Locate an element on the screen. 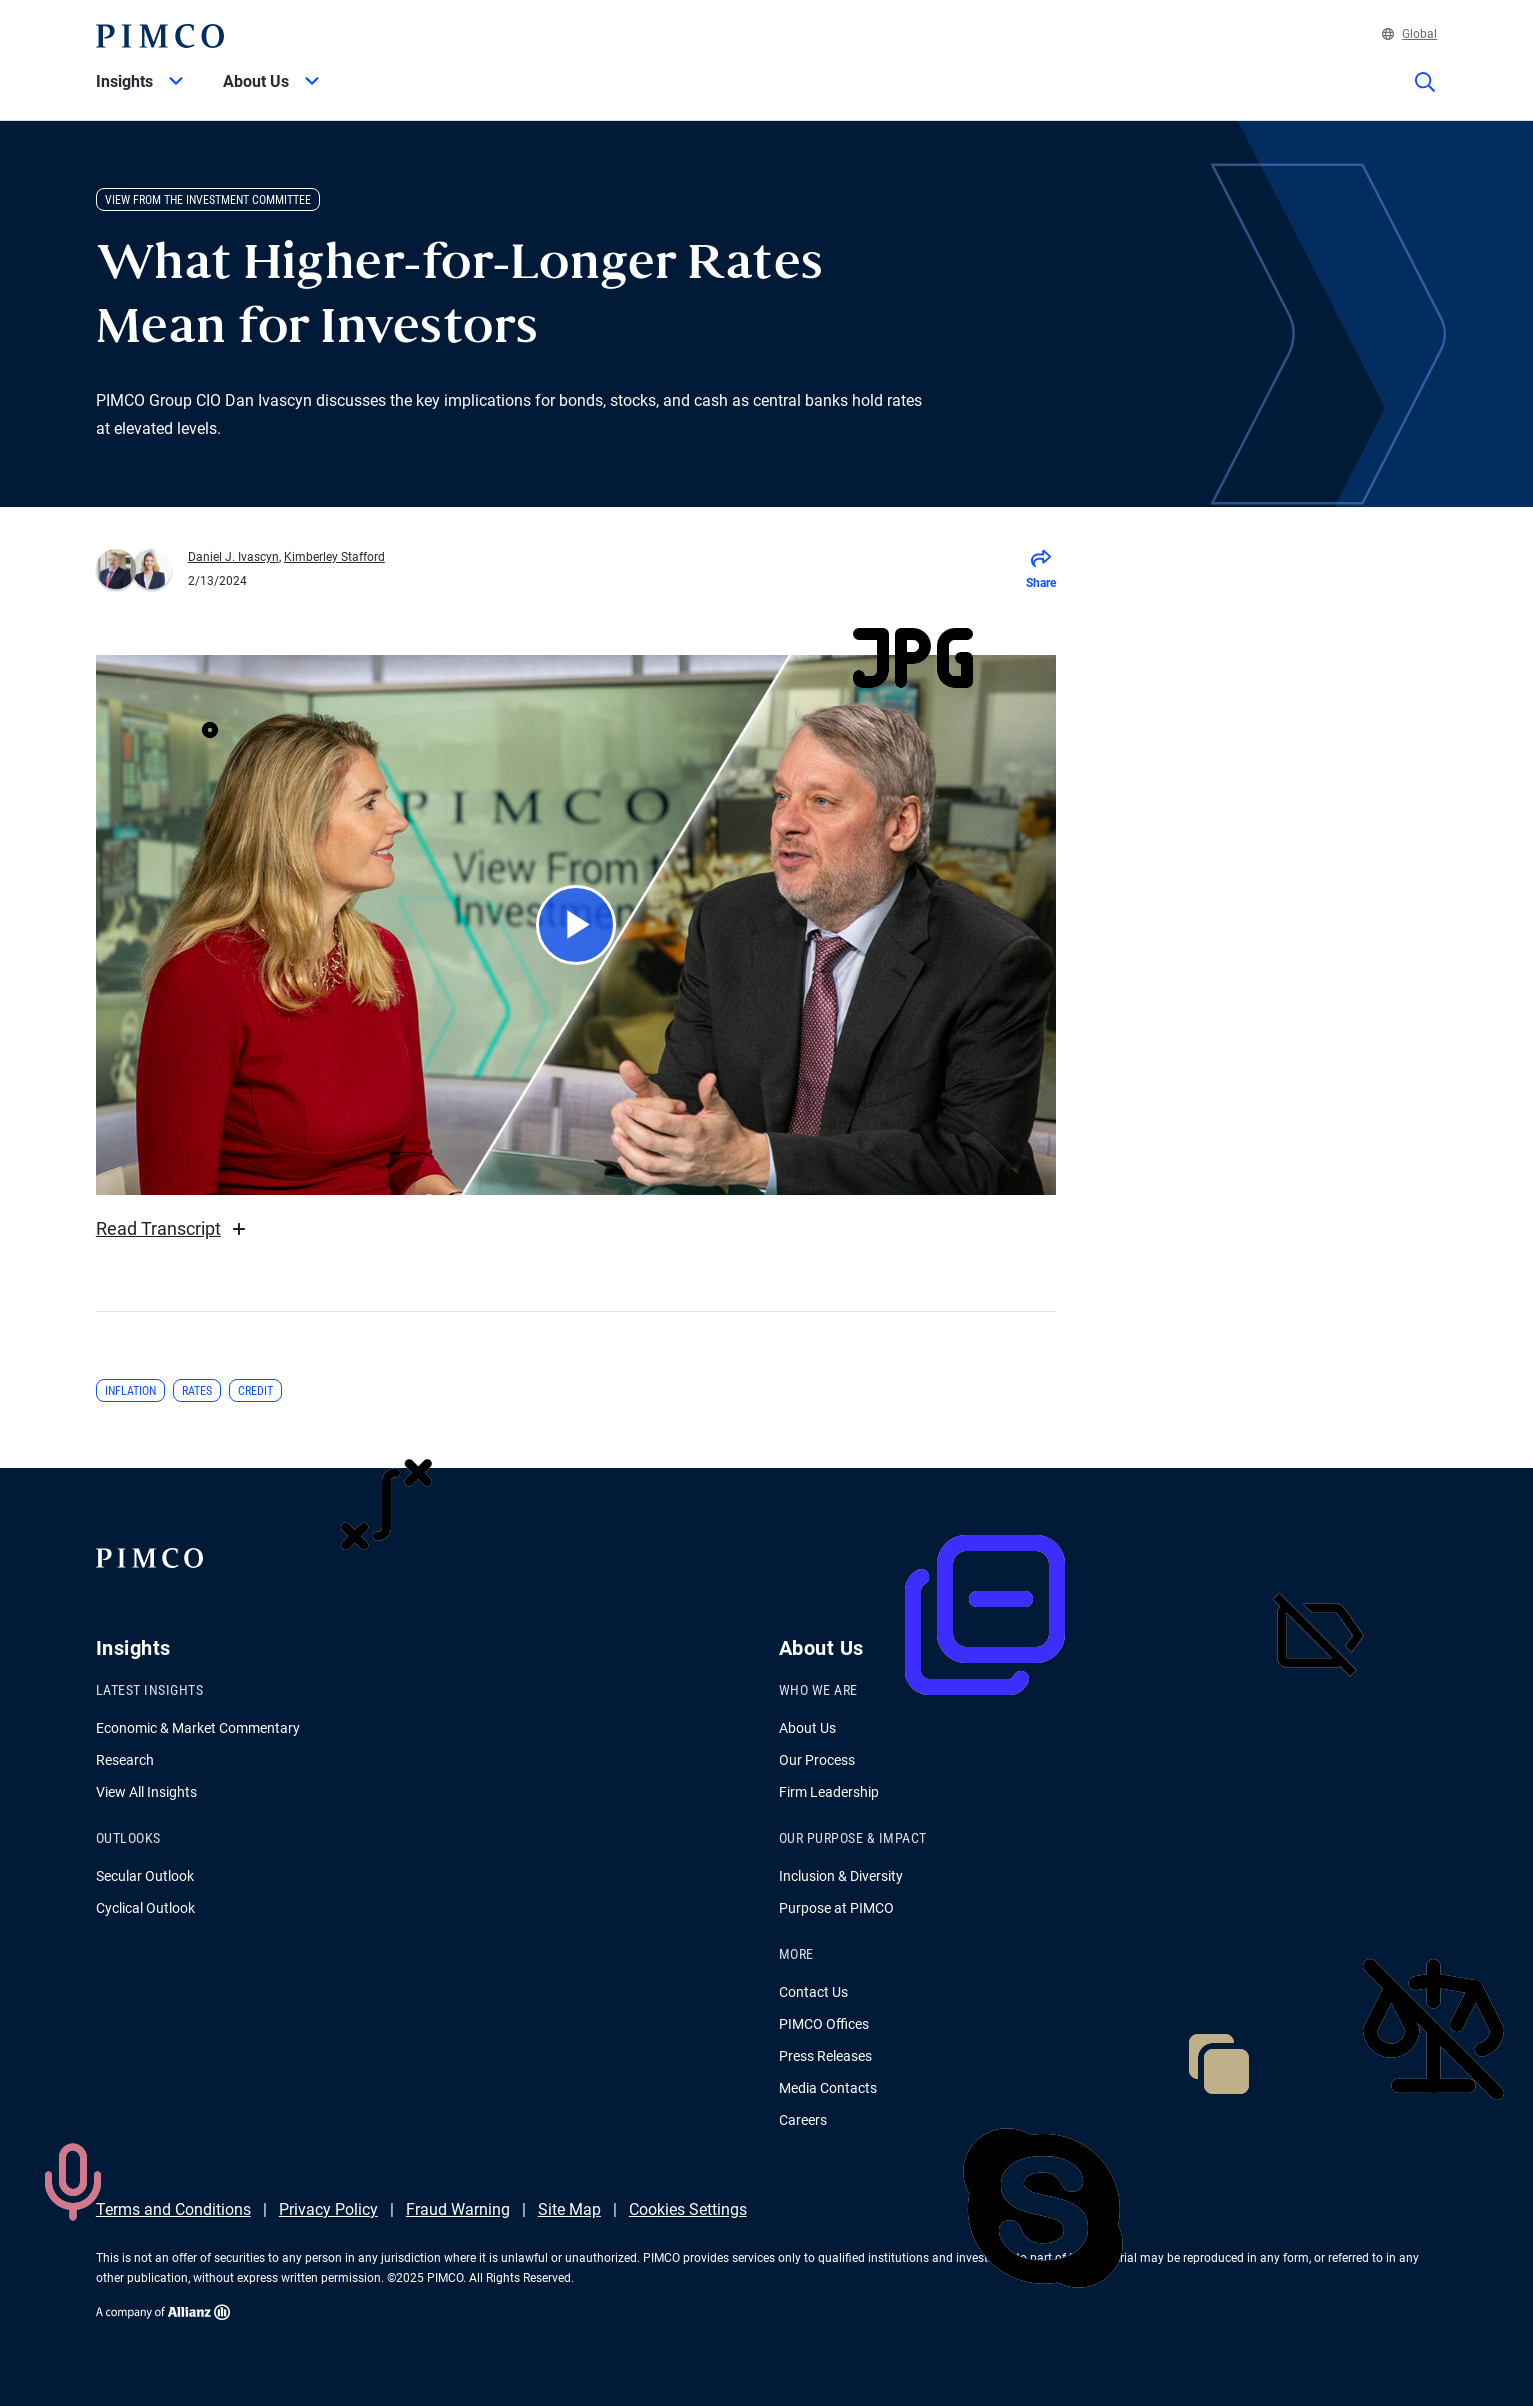  copy to clipboard is located at coordinates (1219, 2064).